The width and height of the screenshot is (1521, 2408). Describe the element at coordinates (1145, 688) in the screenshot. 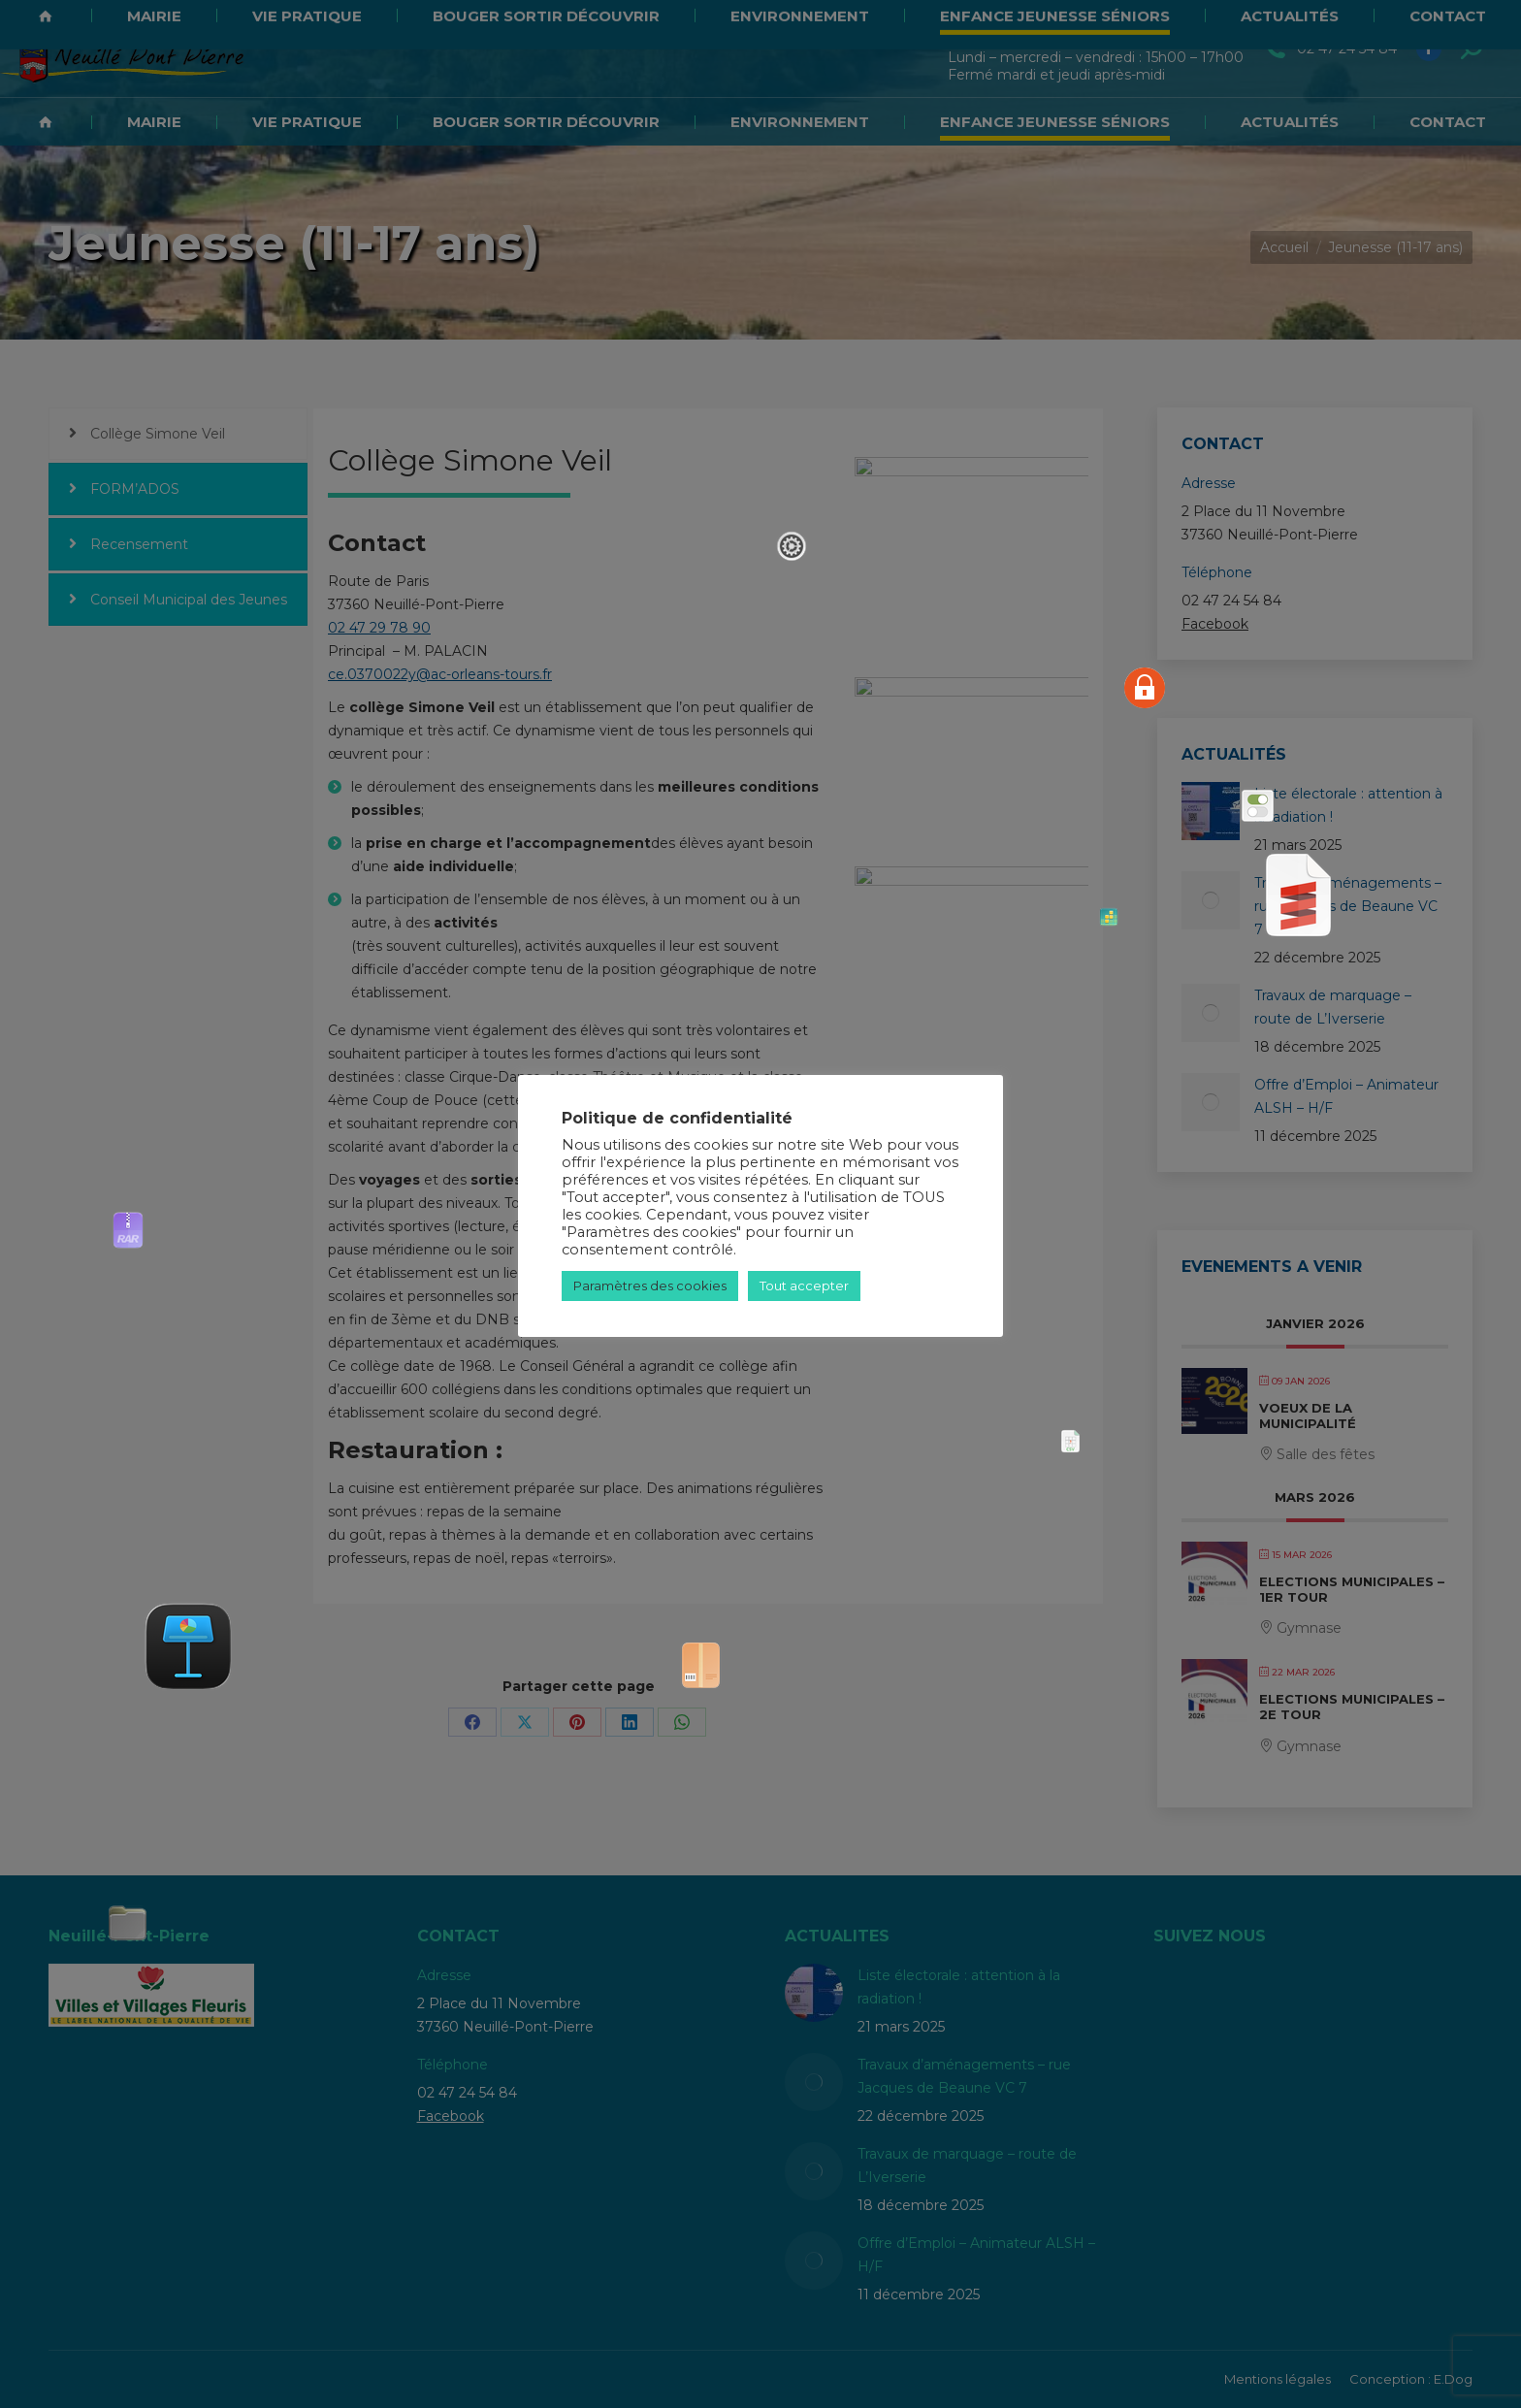

I see `brightness settings are locked` at that location.